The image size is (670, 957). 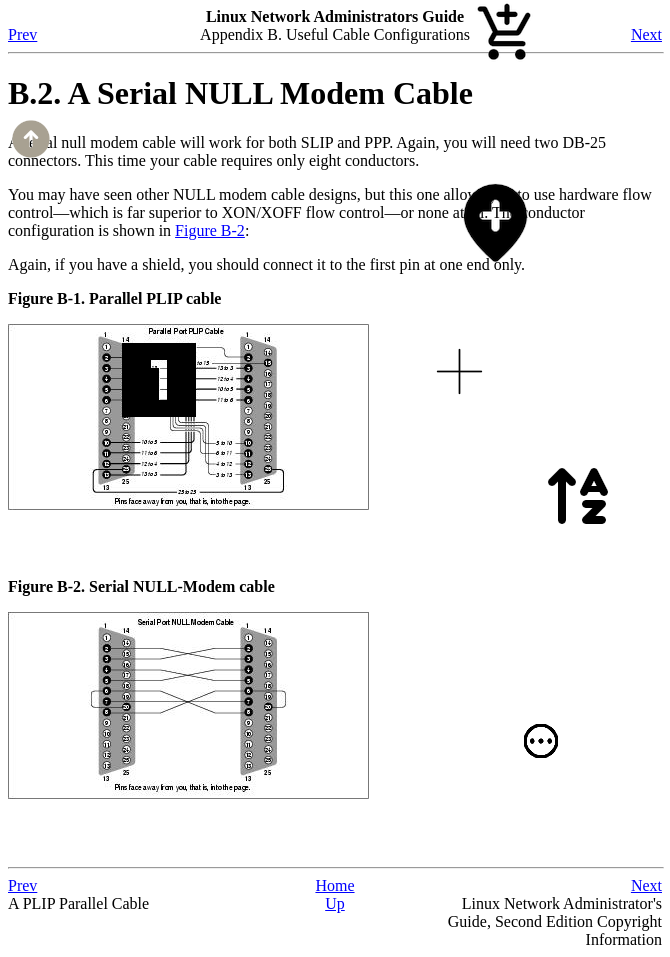 What do you see at coordinates (495, 223) in the screenshot?
I see `add a new location pin to the map` at bounding box center [495, 223].